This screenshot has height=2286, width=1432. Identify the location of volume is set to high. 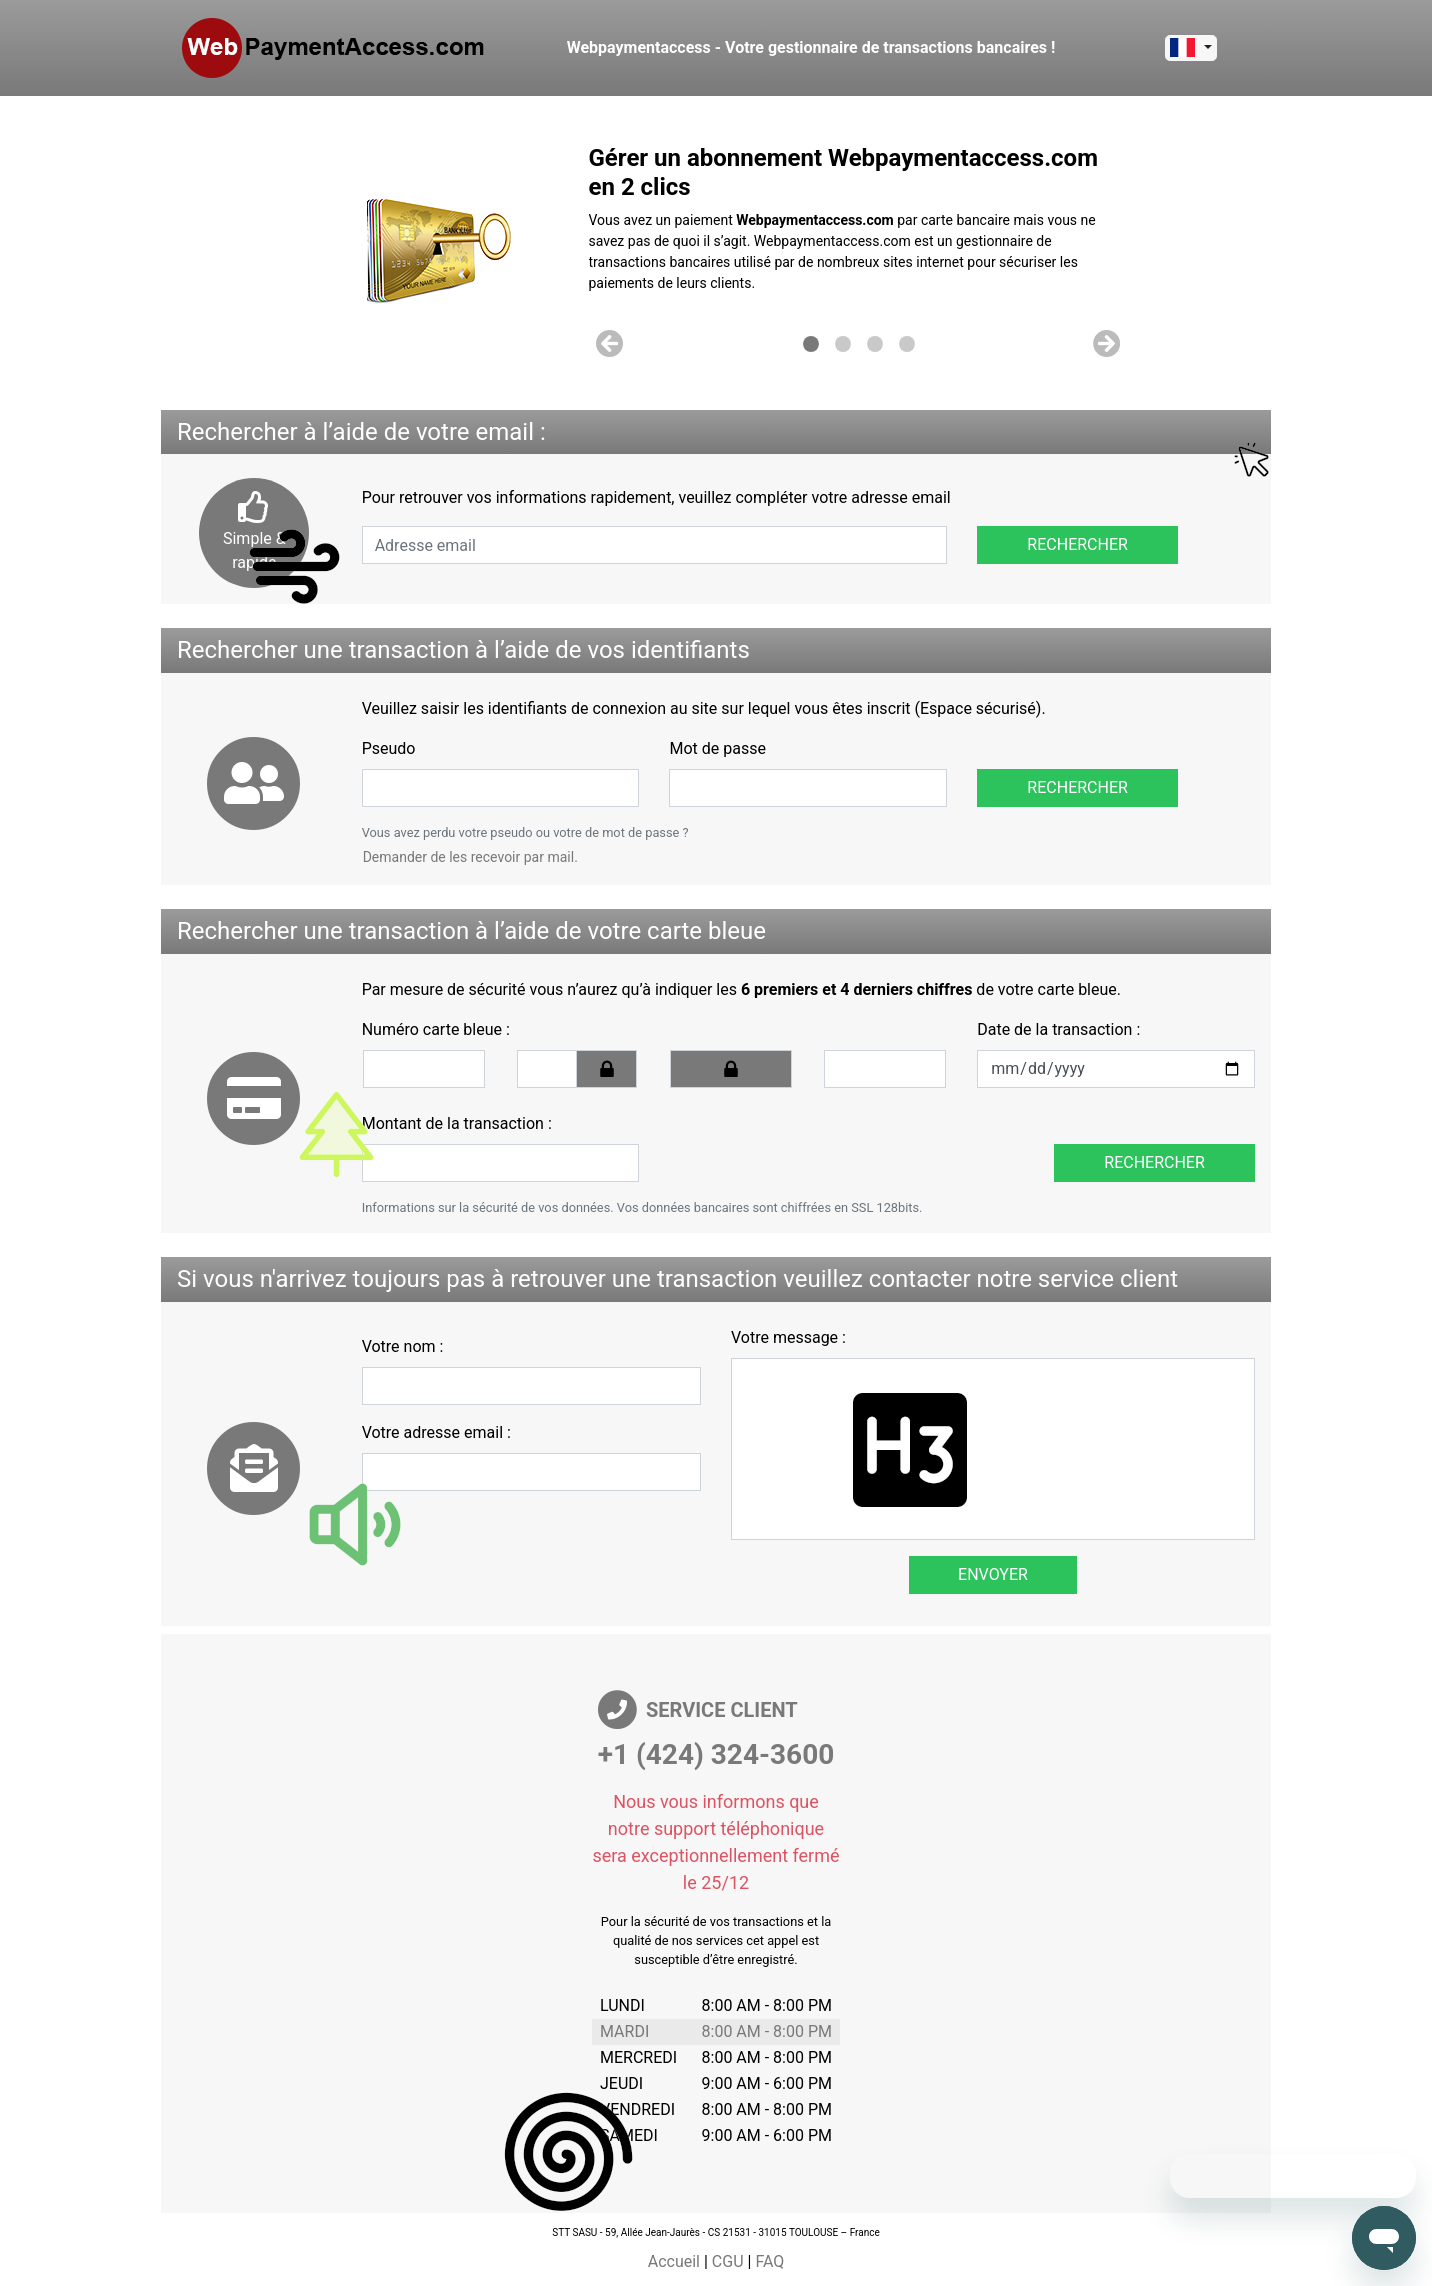
(353, 1524).